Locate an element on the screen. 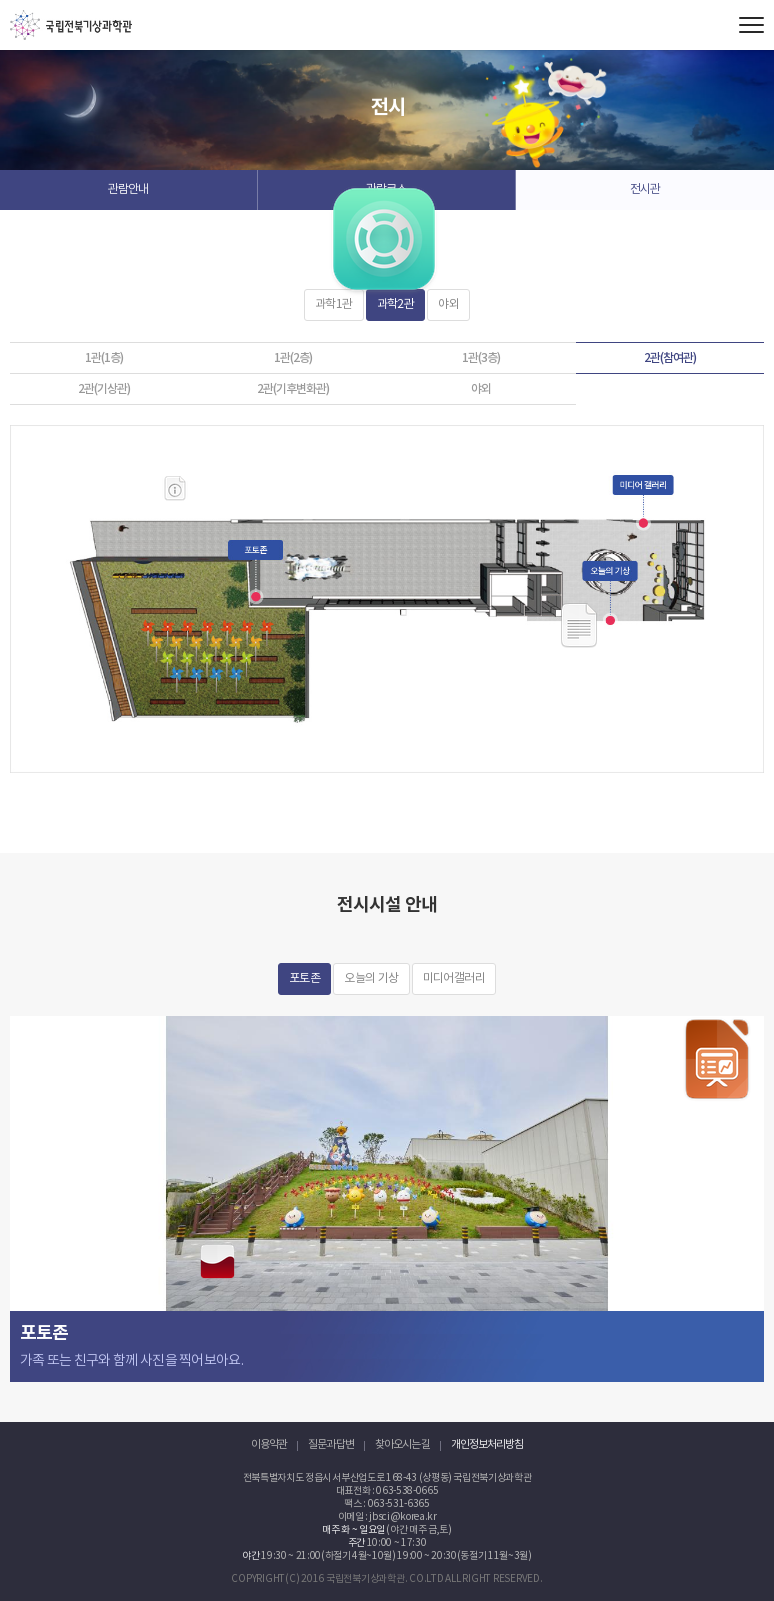 The width and height of the screenshot is (774, 1601). open libreoffice impress presentation software is located at coordinates (717, 1059).